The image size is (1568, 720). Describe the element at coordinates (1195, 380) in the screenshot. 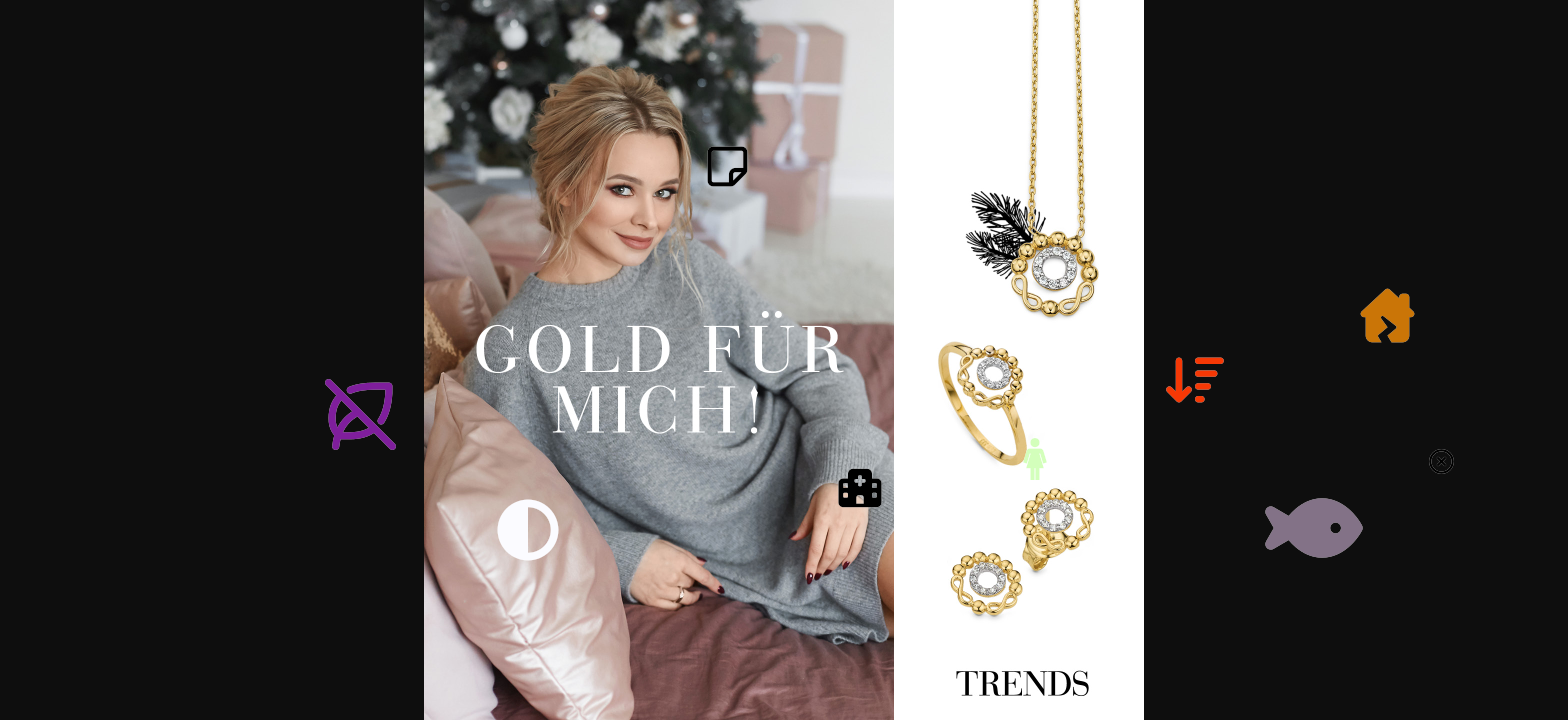

I see `sort items in ascending order` at that location.